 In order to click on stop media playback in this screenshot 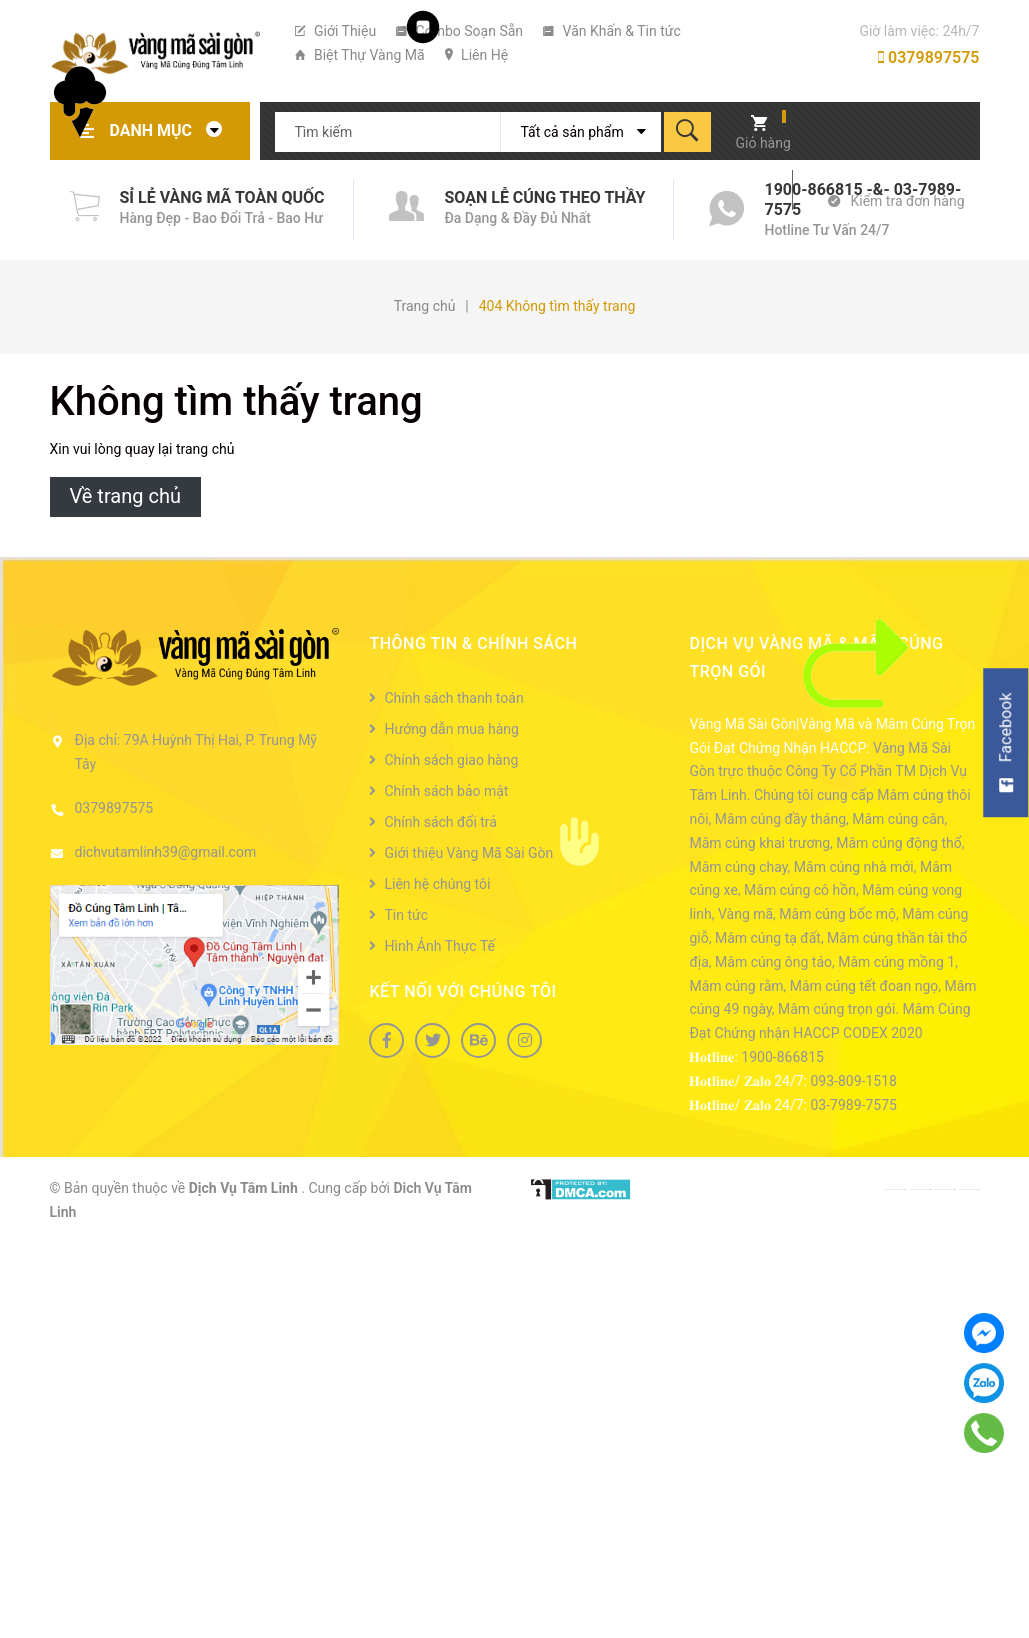, I will do `click(423, 27)`.